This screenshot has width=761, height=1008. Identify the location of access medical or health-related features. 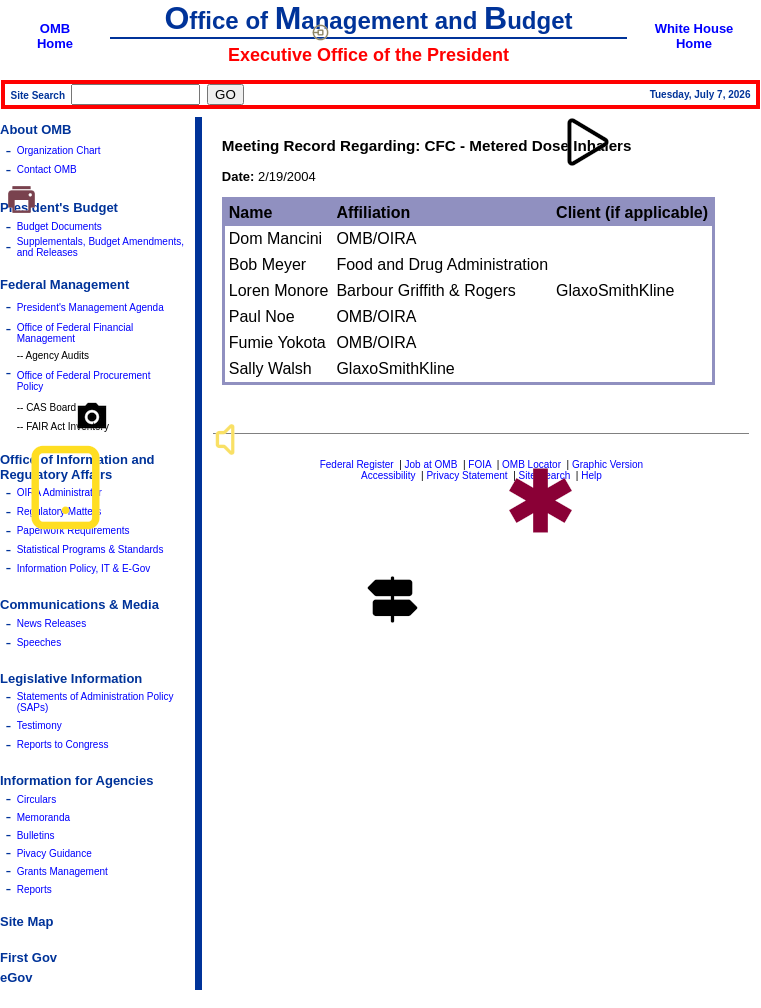
(540, 500).